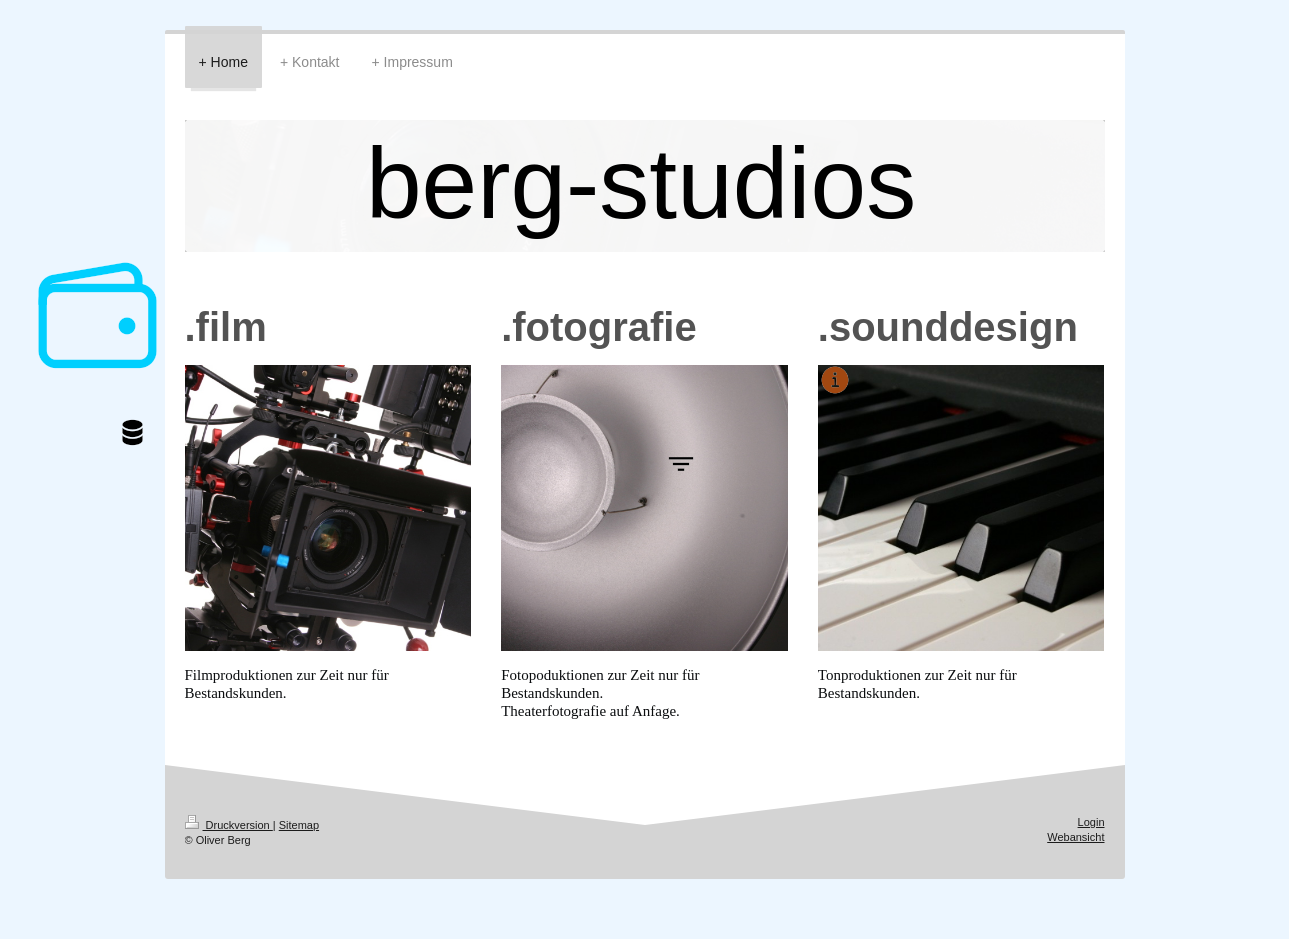 The height and width of the screenshot is (939, 1289). I want to click on access server settings or configuration, so click(132, 432).